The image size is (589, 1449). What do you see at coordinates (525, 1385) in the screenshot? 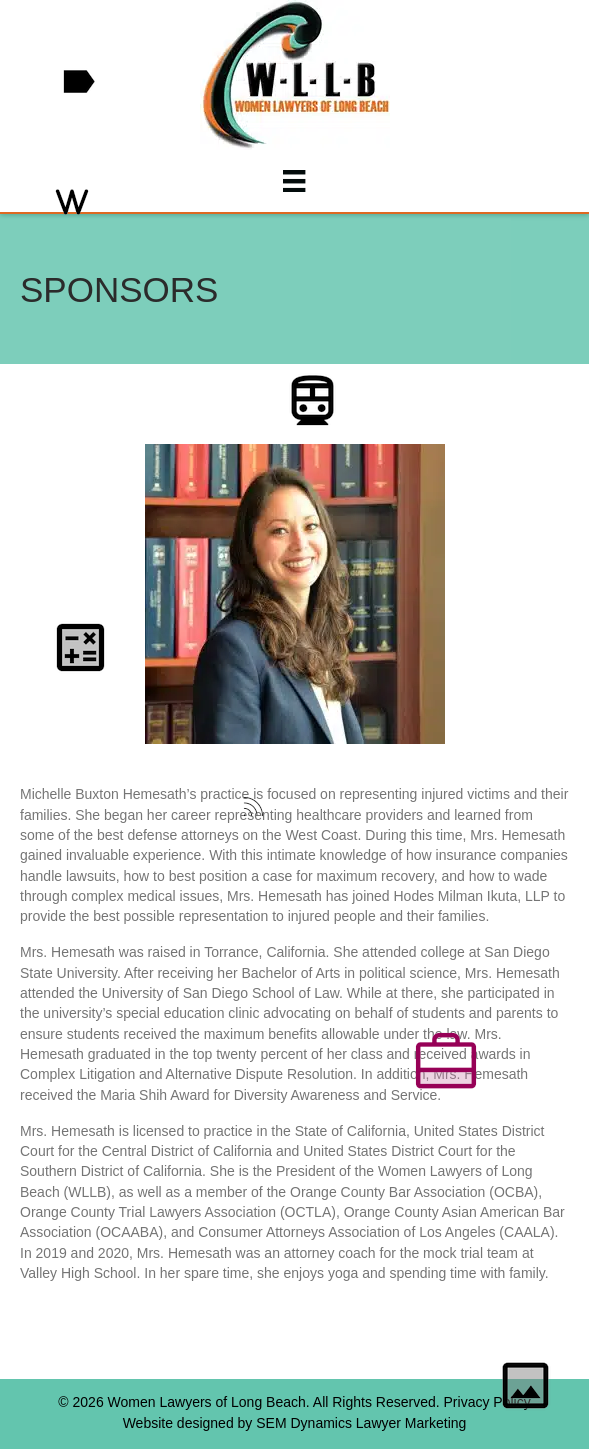
I see `view photos or images` at bounding box center [525, 1385].